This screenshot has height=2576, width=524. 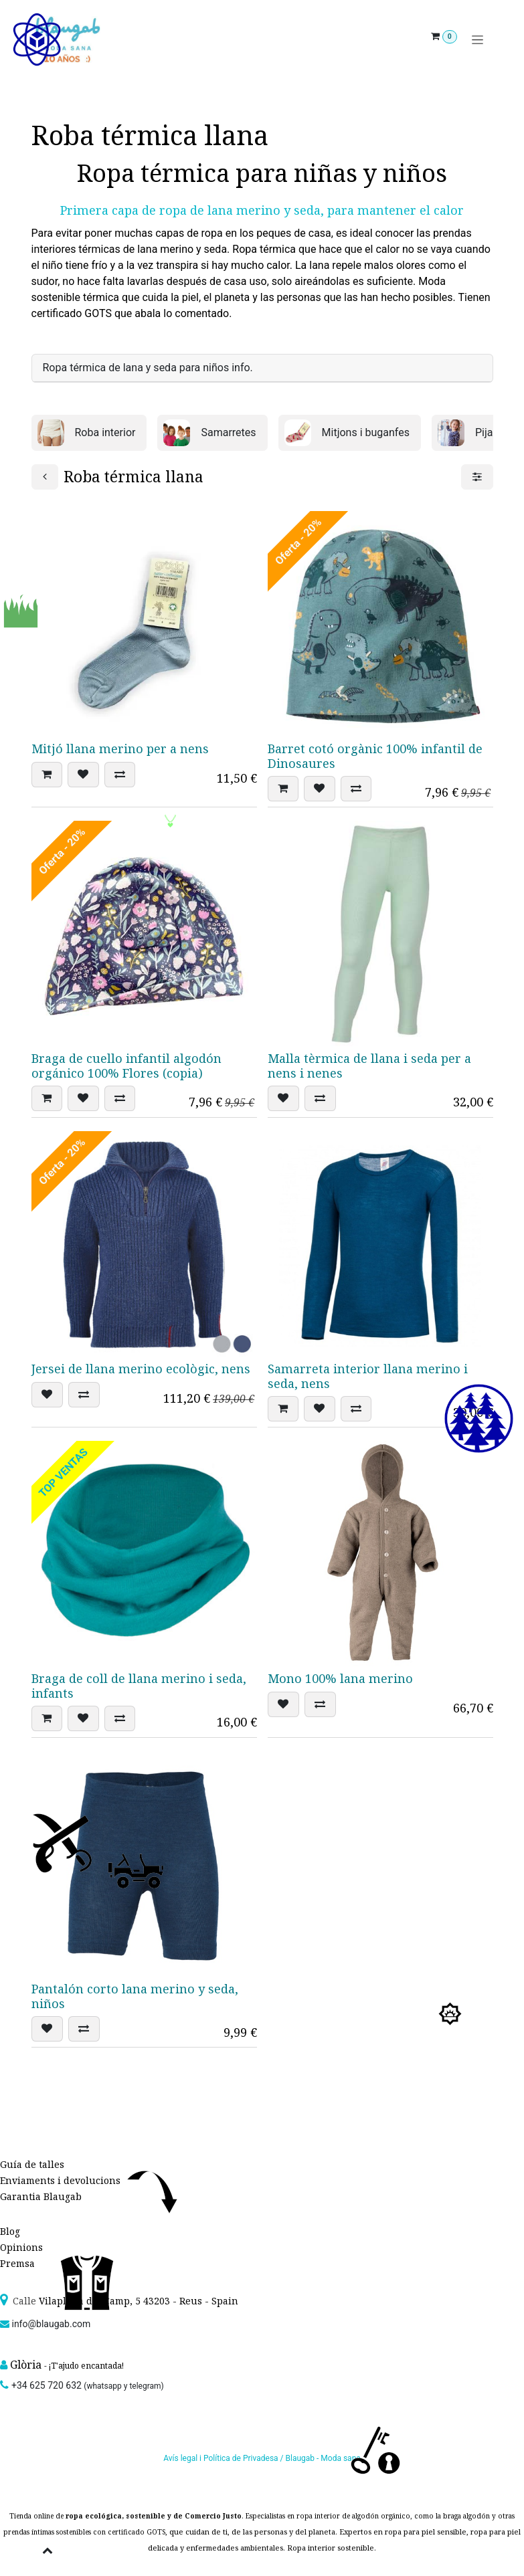 I want to click on select off-road vehicle type, so click(x=136, y=1871).